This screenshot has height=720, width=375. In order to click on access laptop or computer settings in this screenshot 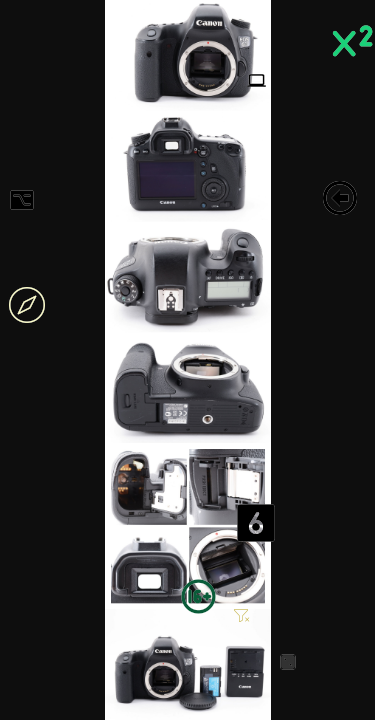, I will do `click(256, 80)`.